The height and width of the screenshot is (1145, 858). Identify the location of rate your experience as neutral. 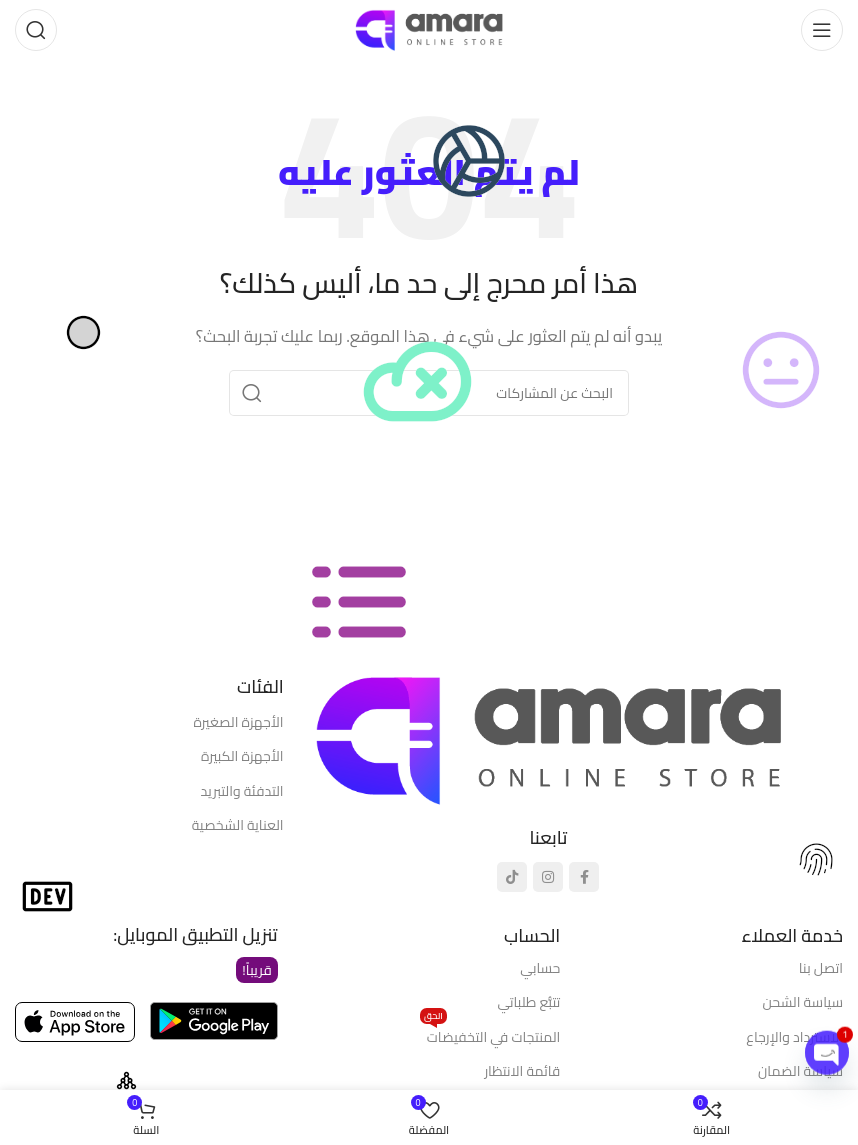
(781, 370).